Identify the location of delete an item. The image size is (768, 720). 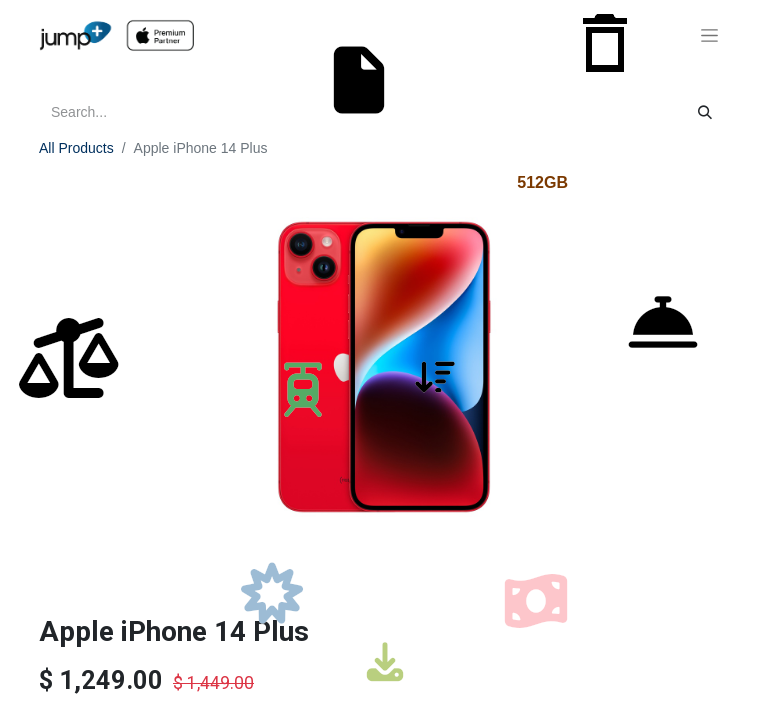
(605, 43).